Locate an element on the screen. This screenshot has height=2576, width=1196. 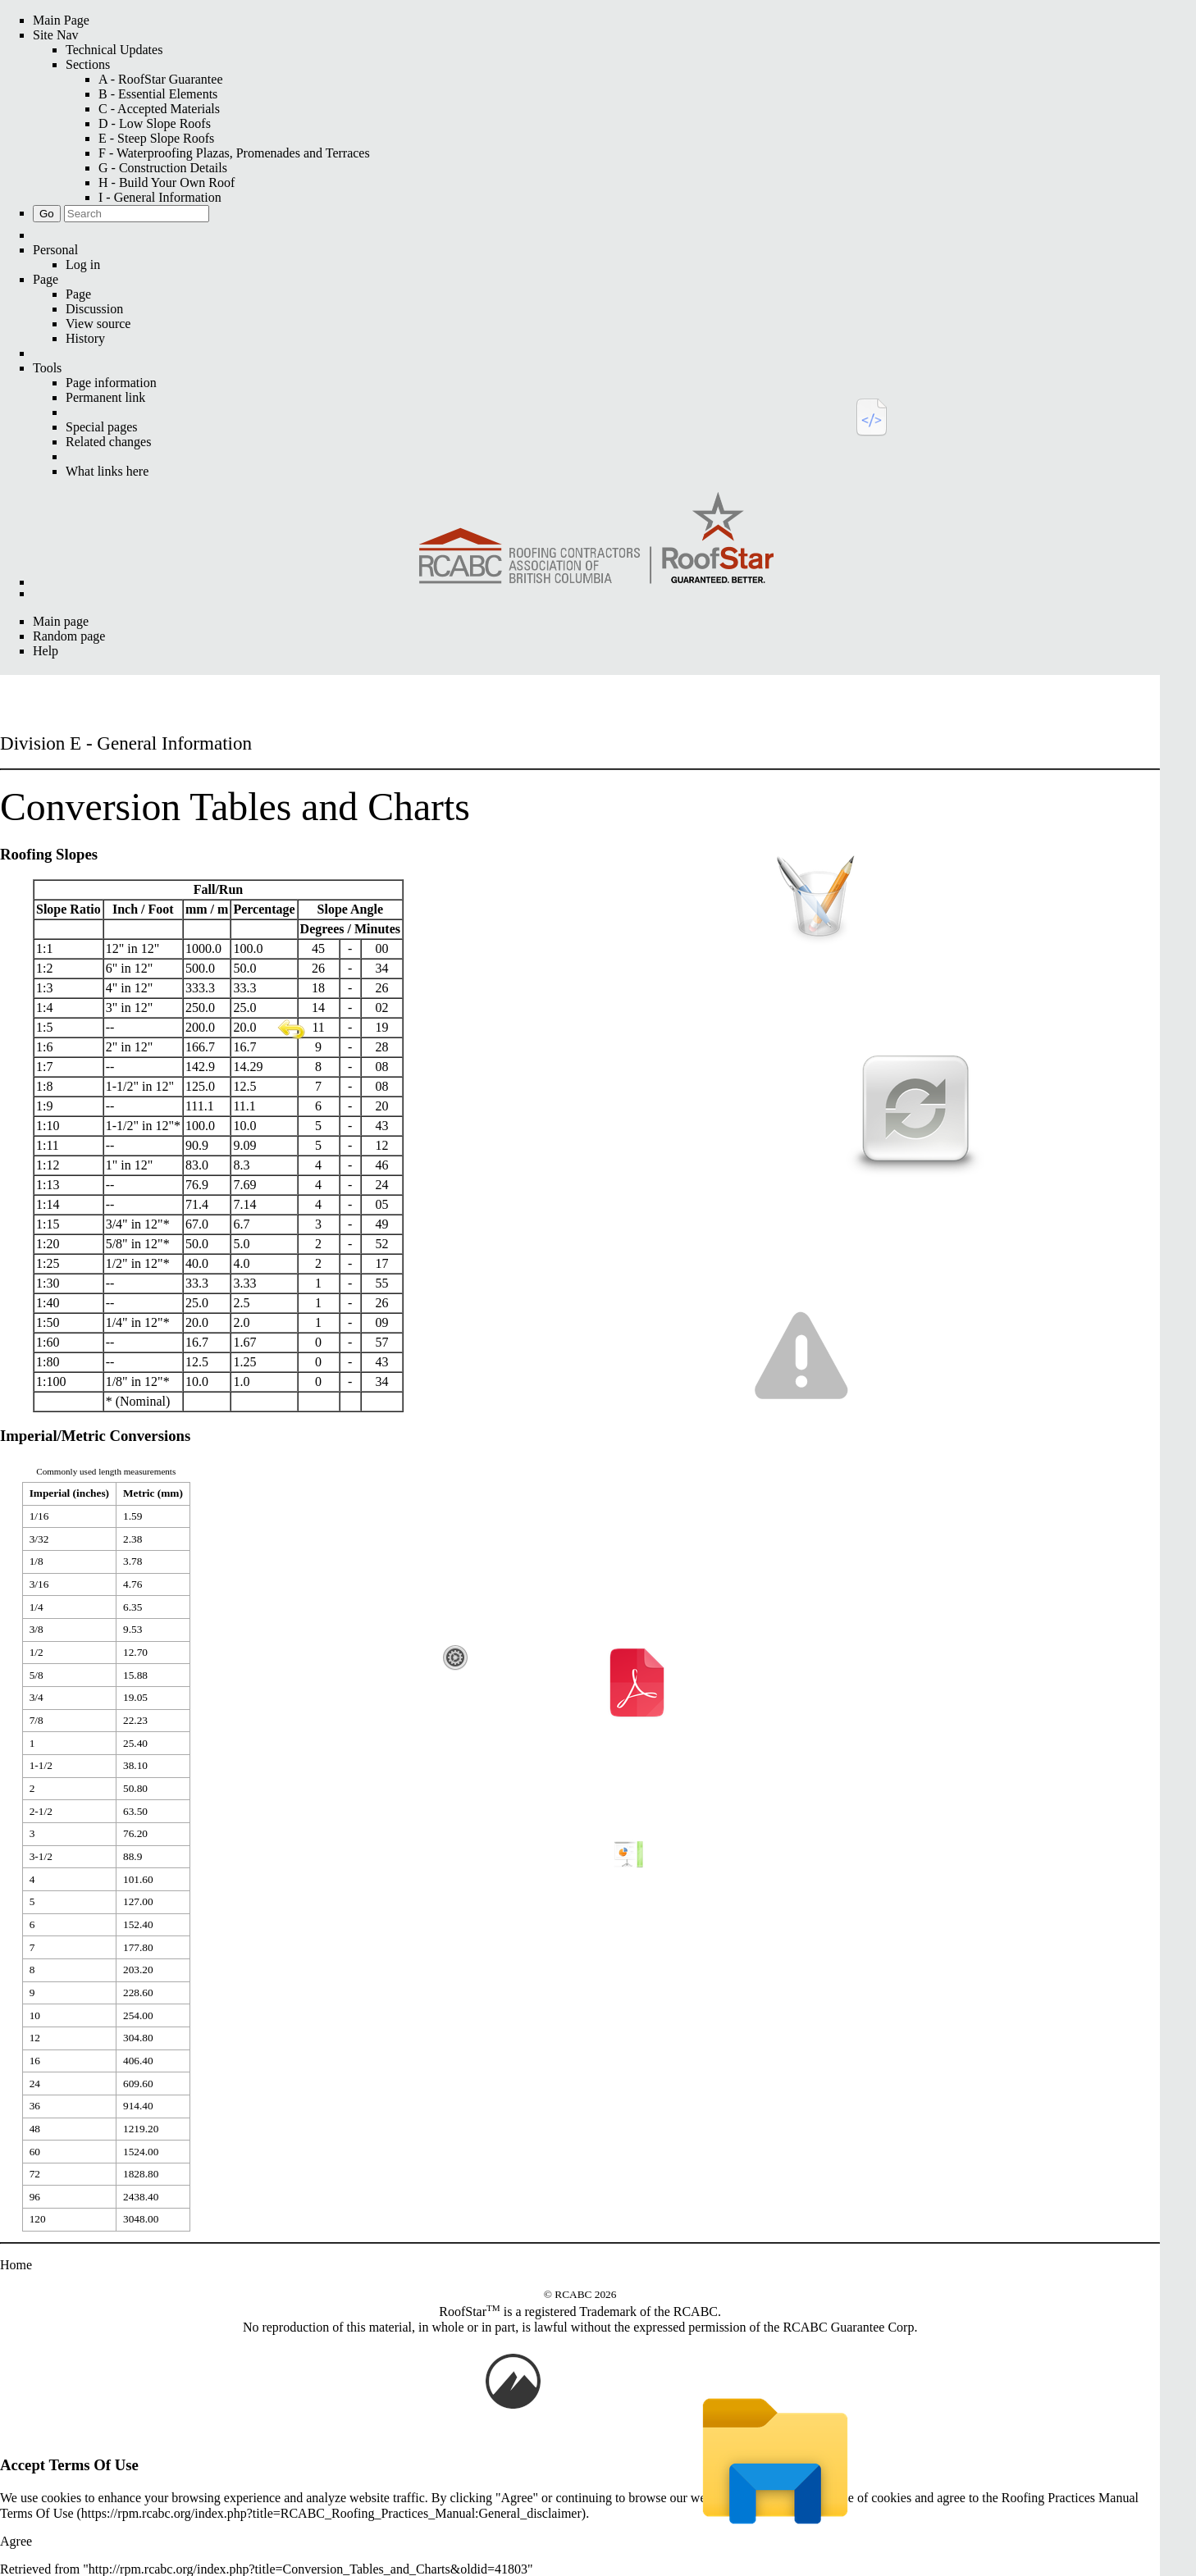
open windows file explorer is located at coordinates (775, 2459).